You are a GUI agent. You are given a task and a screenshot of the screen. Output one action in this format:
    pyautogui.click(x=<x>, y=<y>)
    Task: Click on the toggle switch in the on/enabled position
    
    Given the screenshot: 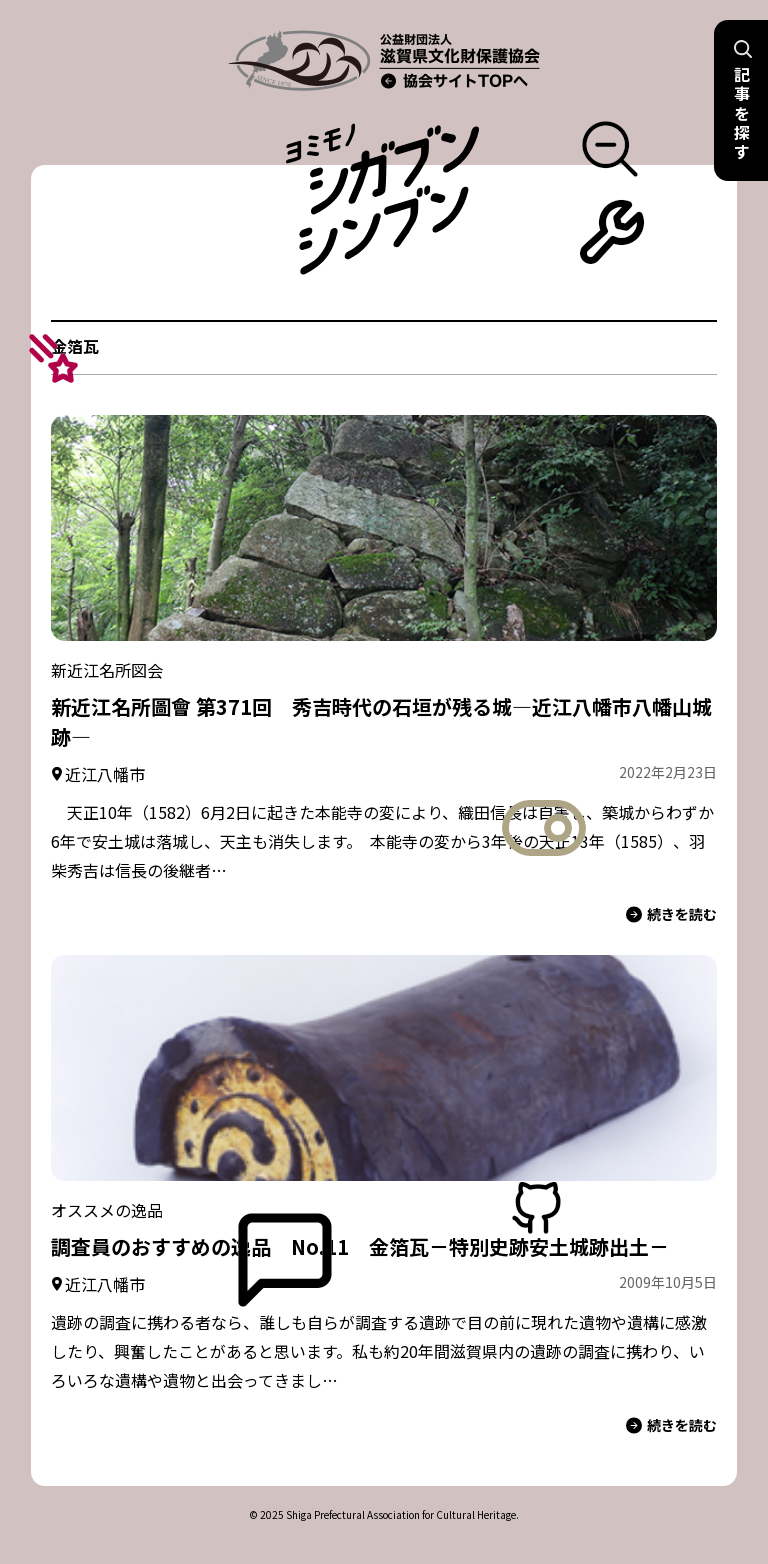 What is the action you would take?
    pyautogui.click(x=544, y=828)
    